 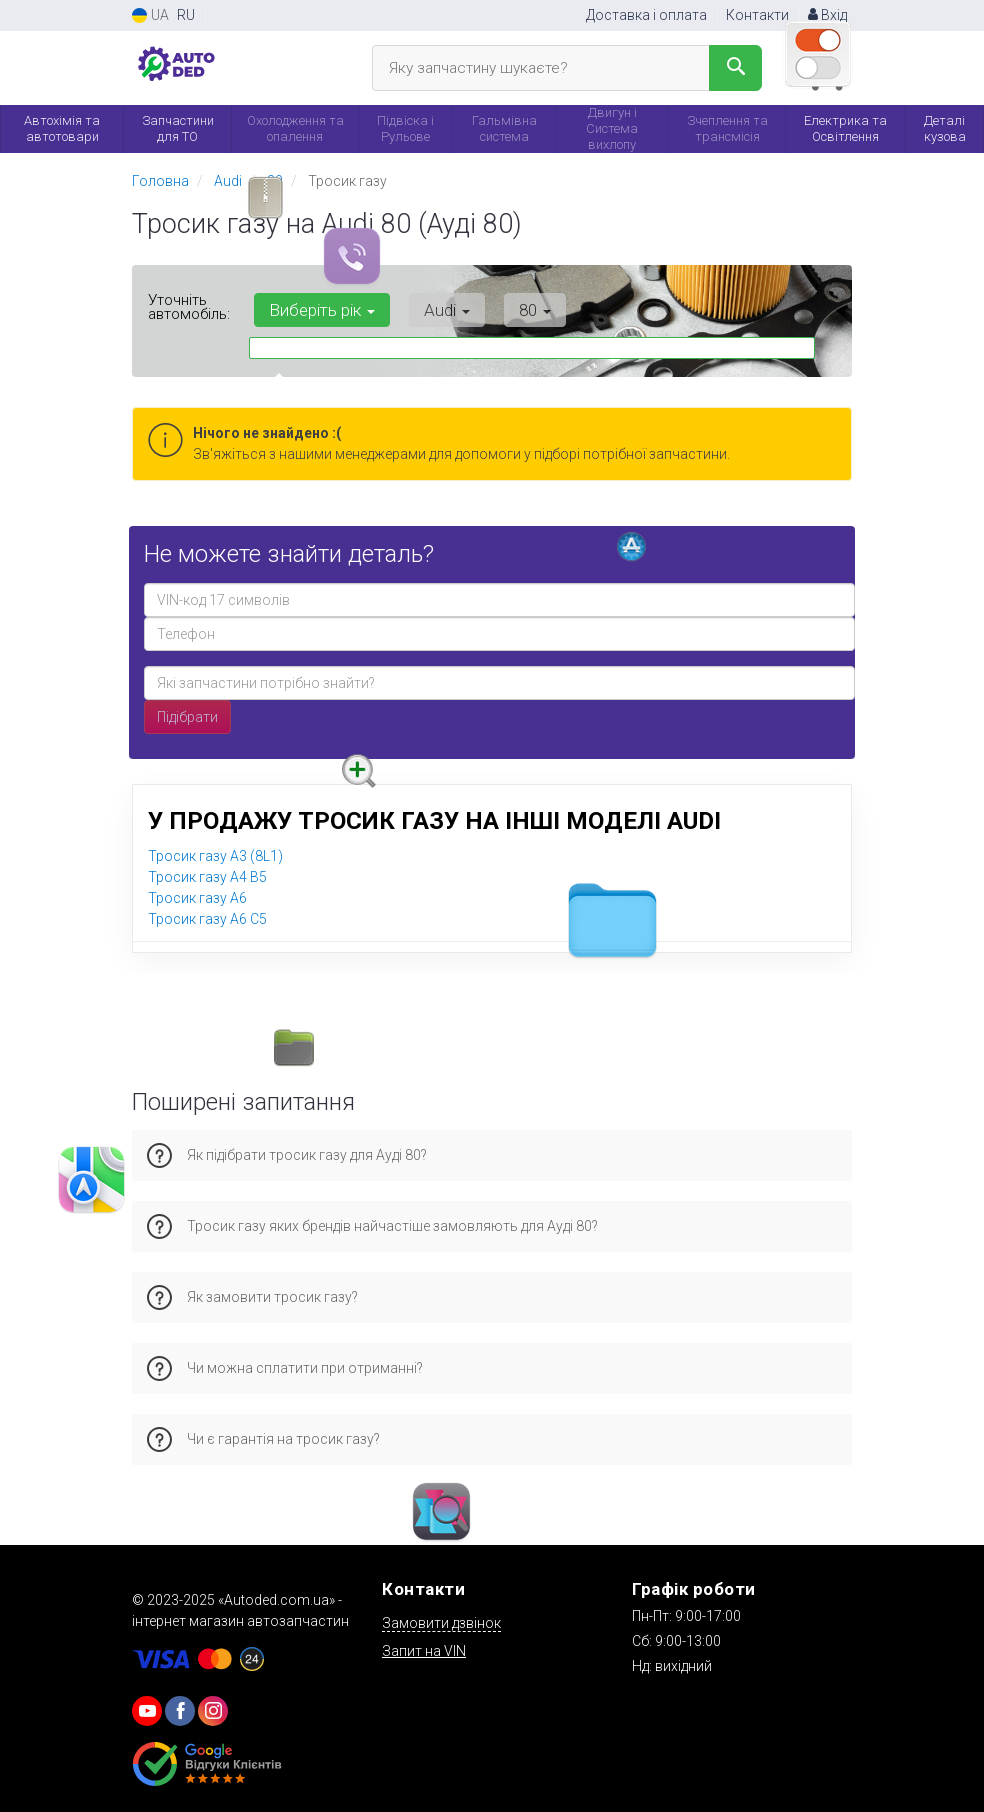 I want to click on open viber messaging app, so click(x=352, y=256).